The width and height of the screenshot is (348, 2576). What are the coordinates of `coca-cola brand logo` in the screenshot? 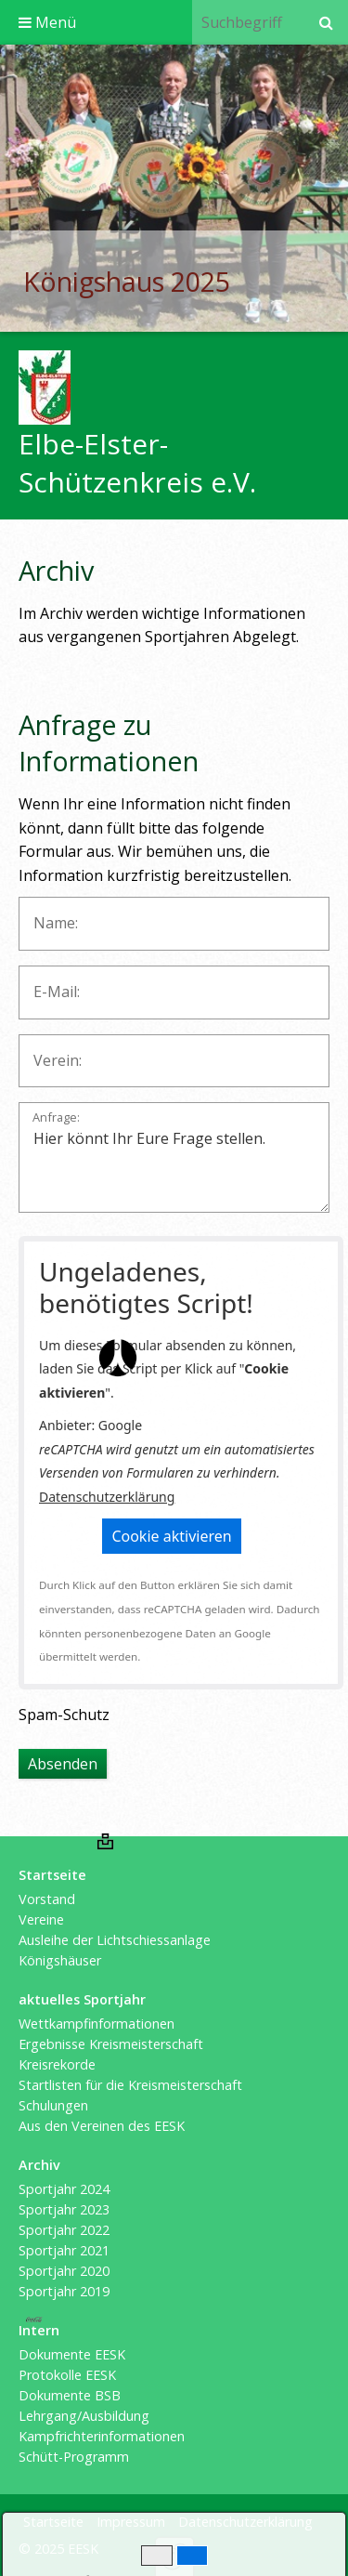 It's located at (34, 2320).